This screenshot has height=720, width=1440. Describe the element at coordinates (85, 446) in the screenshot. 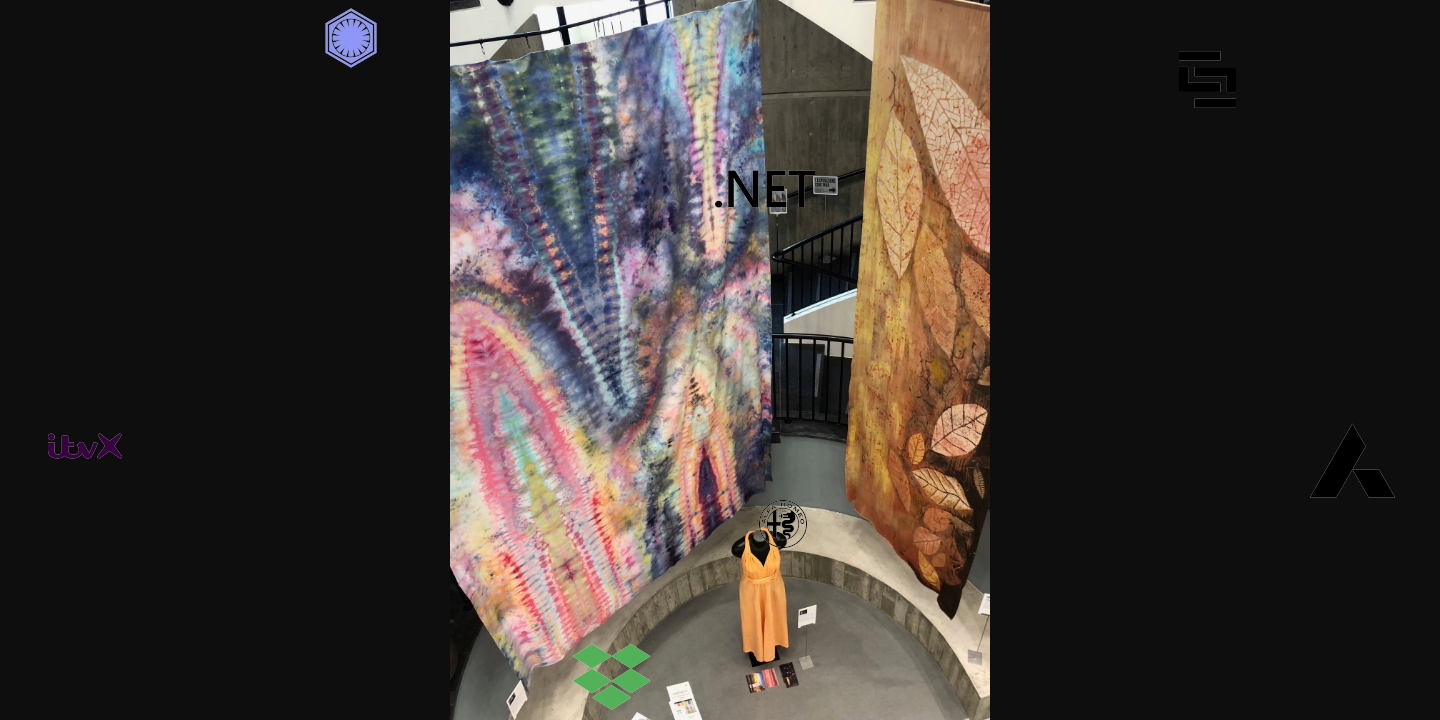

I see `open the ITVX streaming app` at that location.